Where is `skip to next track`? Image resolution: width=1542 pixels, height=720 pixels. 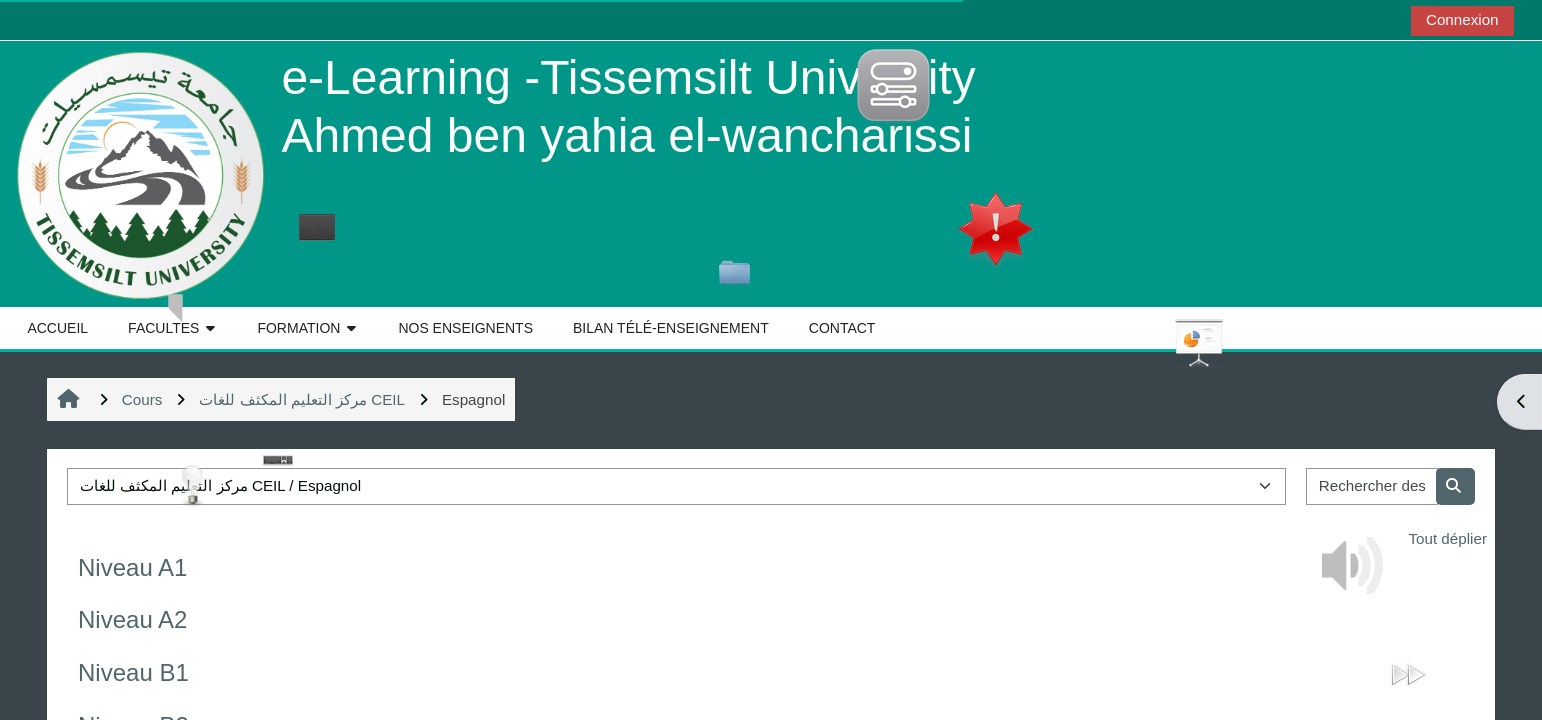
skip to next track is located at coordinates (1408, 675).